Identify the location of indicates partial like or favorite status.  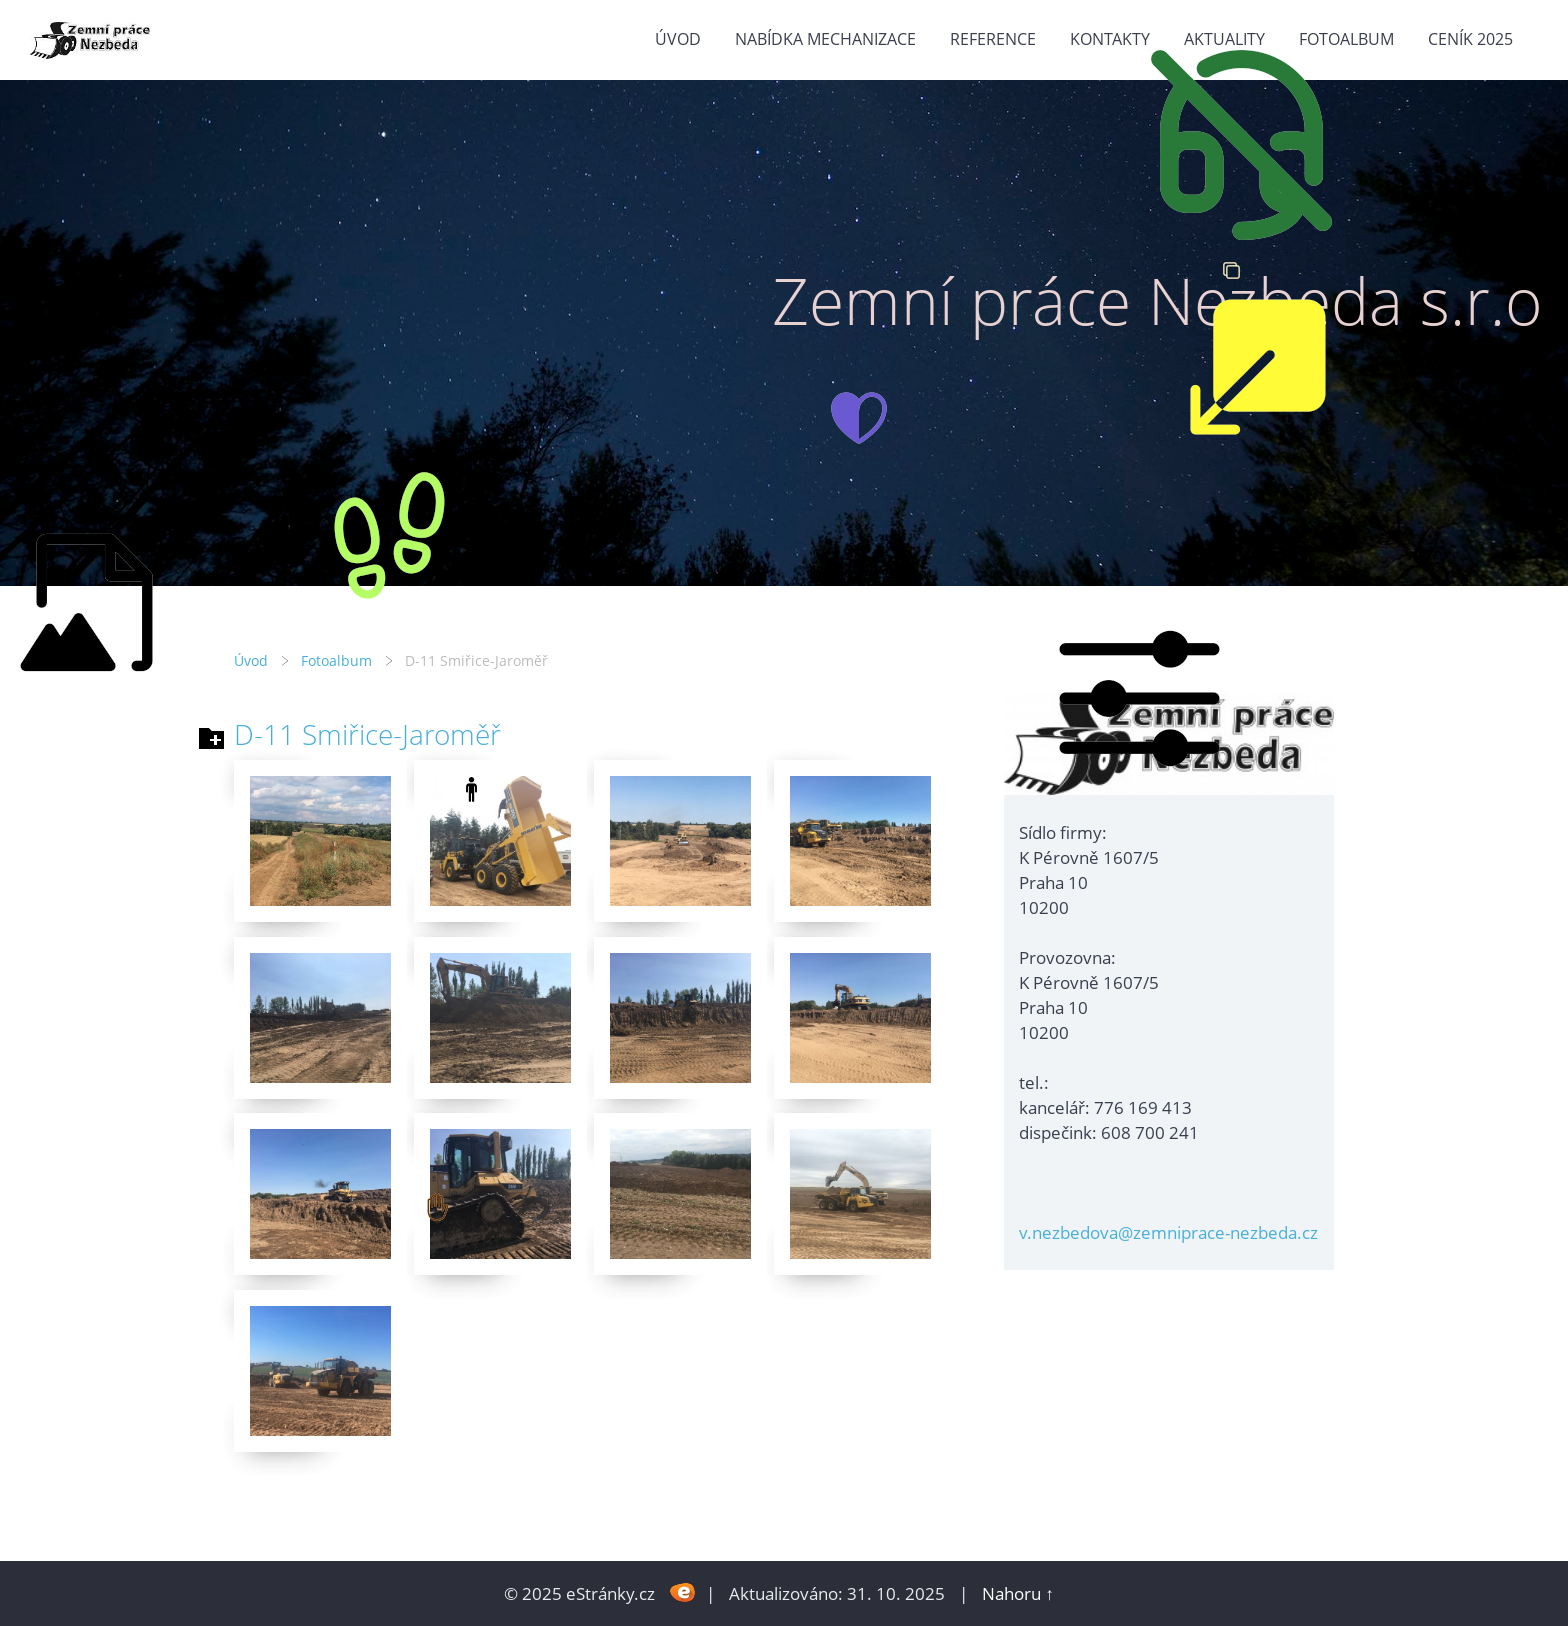
(859, 418).